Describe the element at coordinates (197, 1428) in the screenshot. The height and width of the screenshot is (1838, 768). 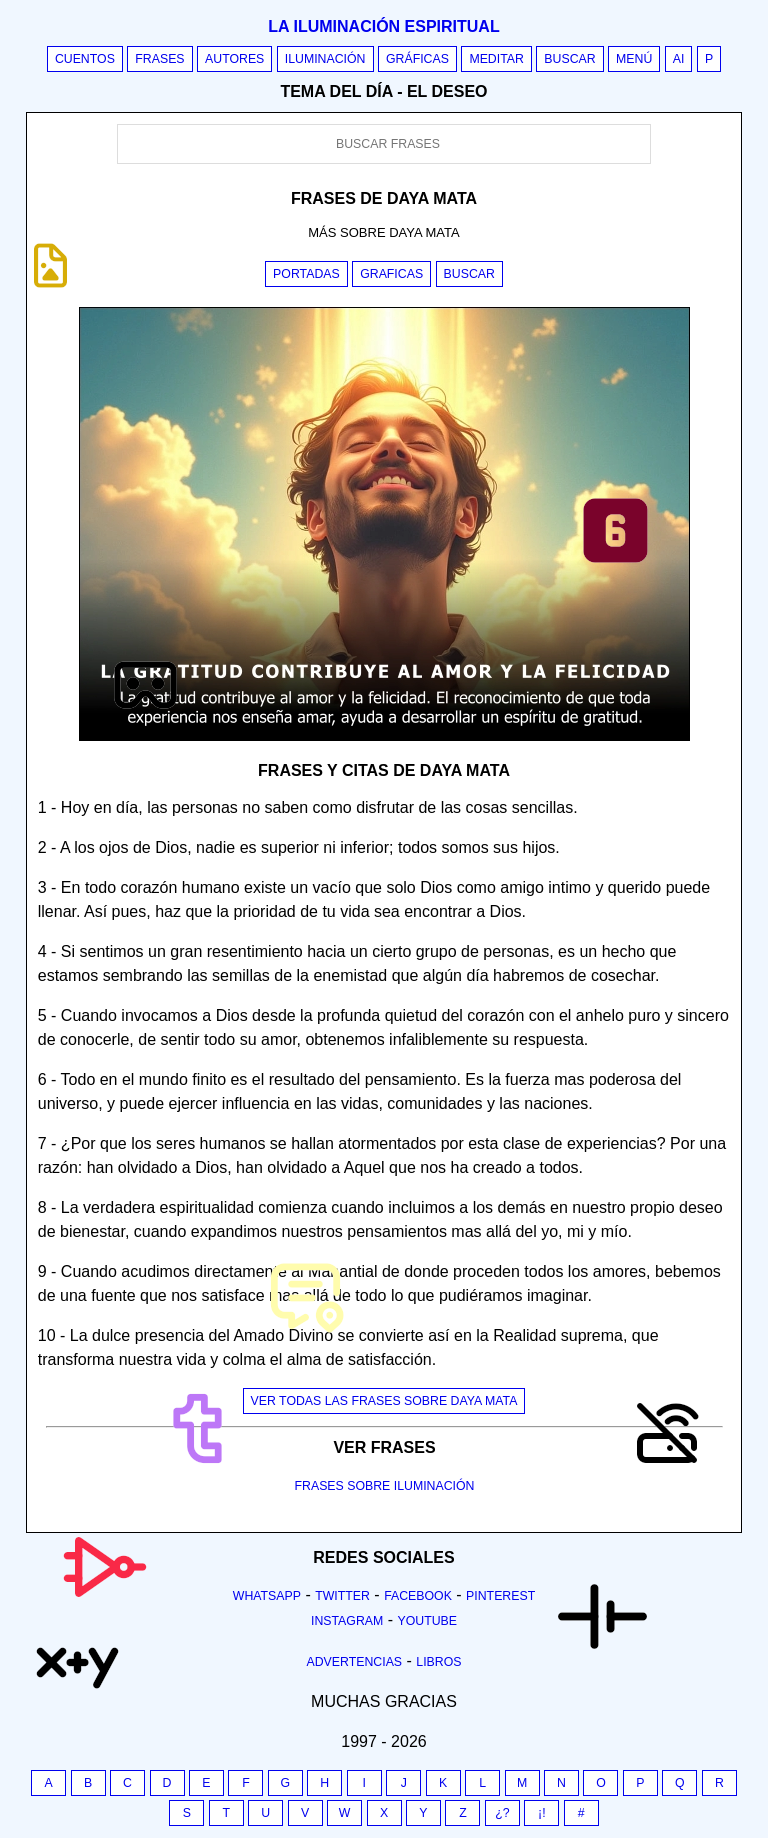
I see `open tumblr app` at that location.